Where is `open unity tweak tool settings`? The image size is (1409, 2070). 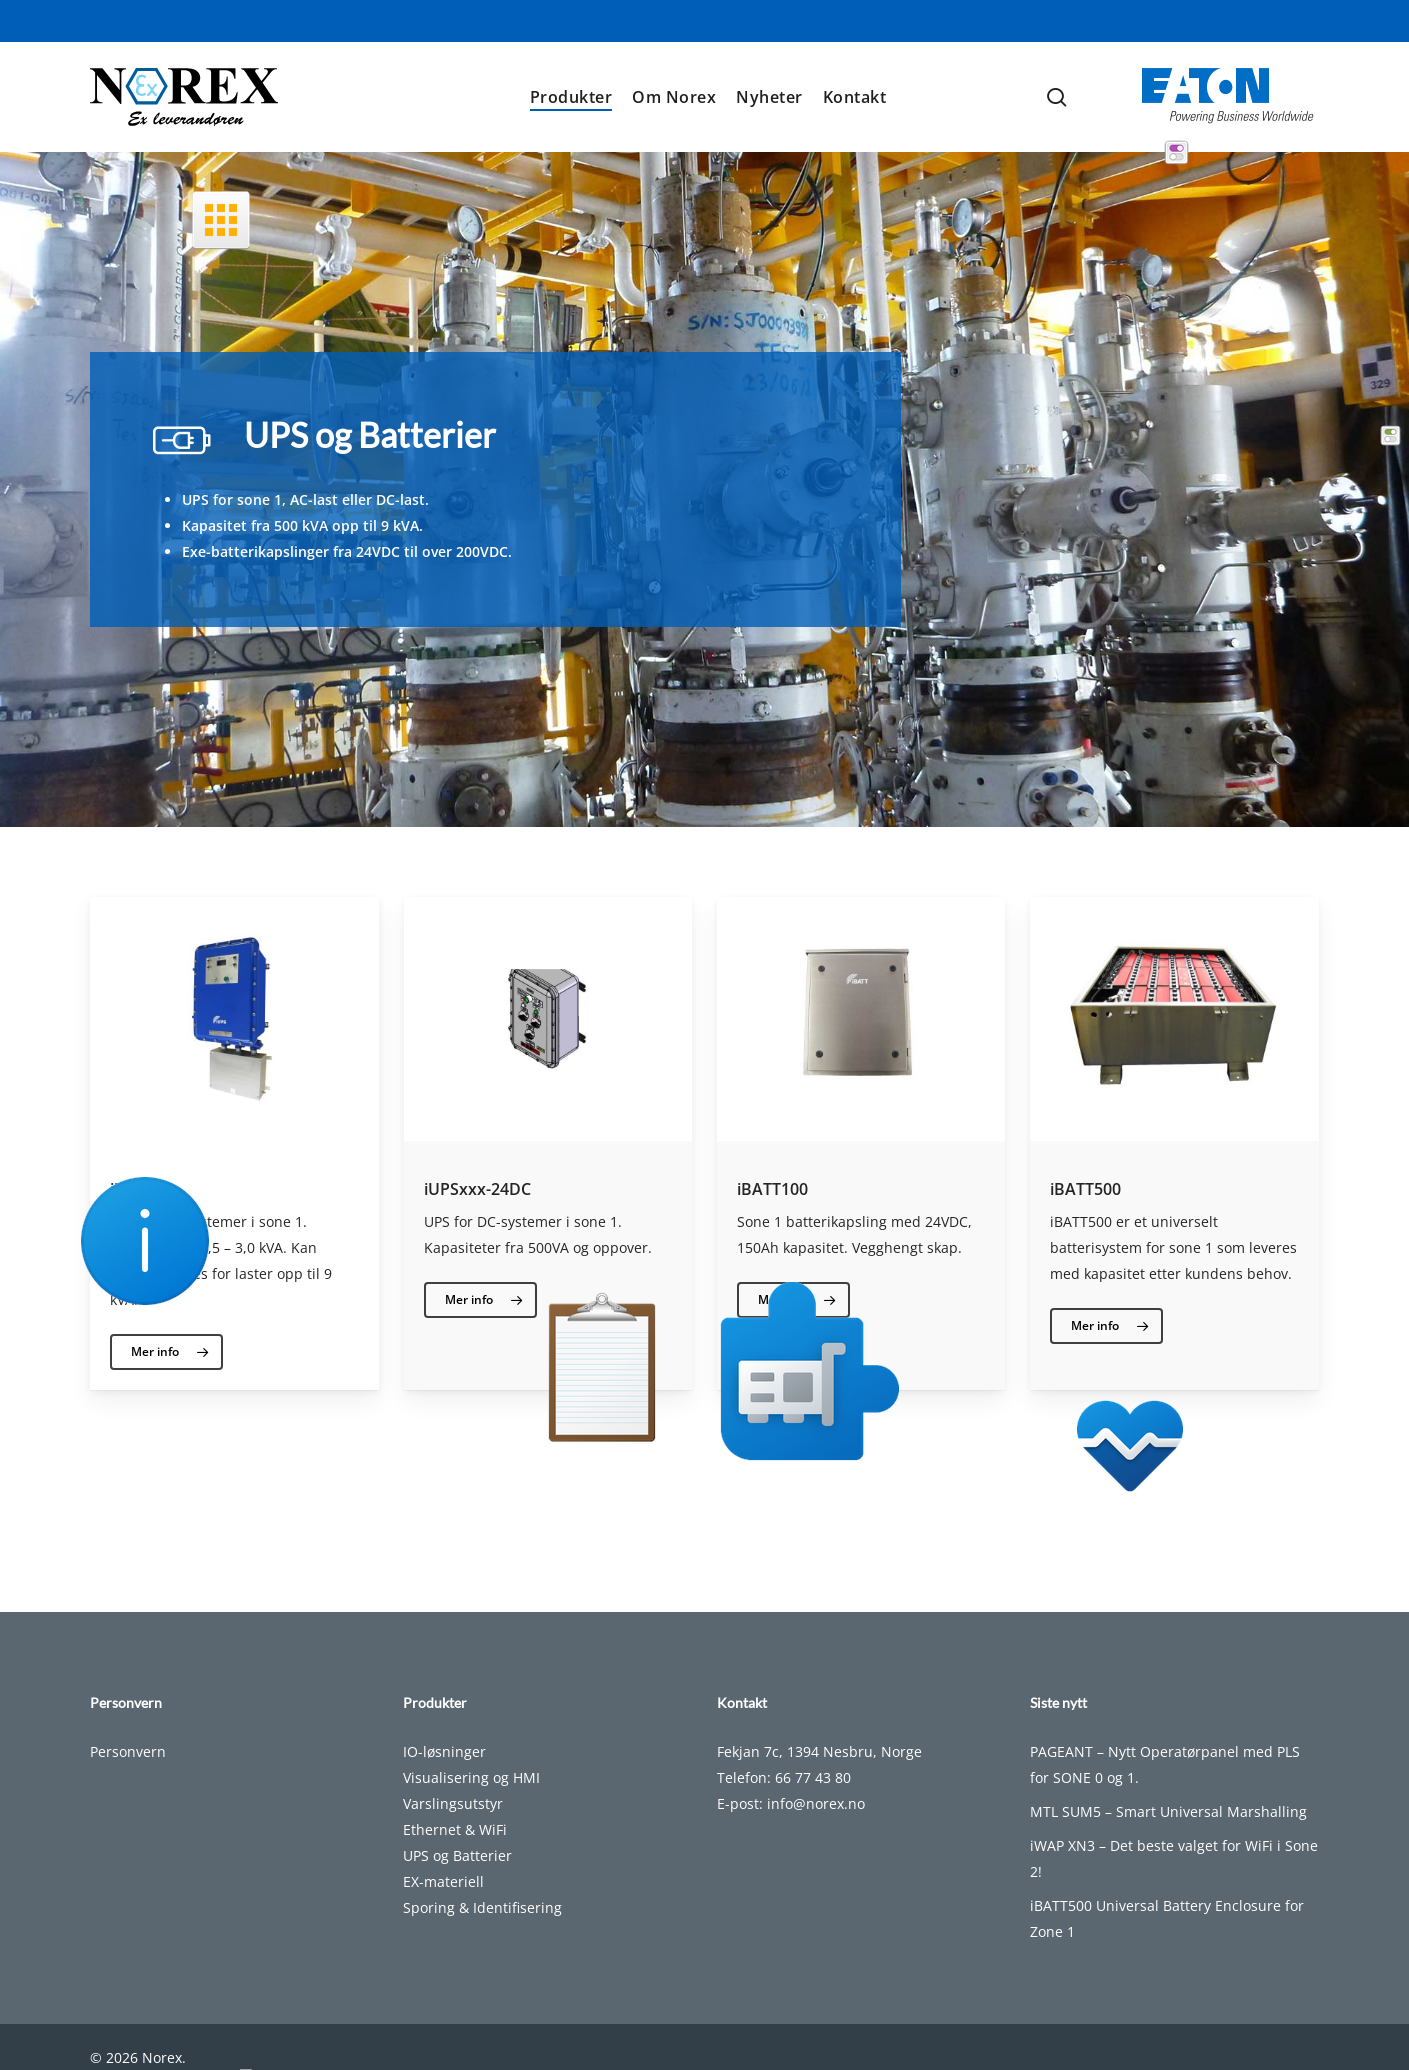
open unity tweak tool settings is located at coordinates (1390, 435).